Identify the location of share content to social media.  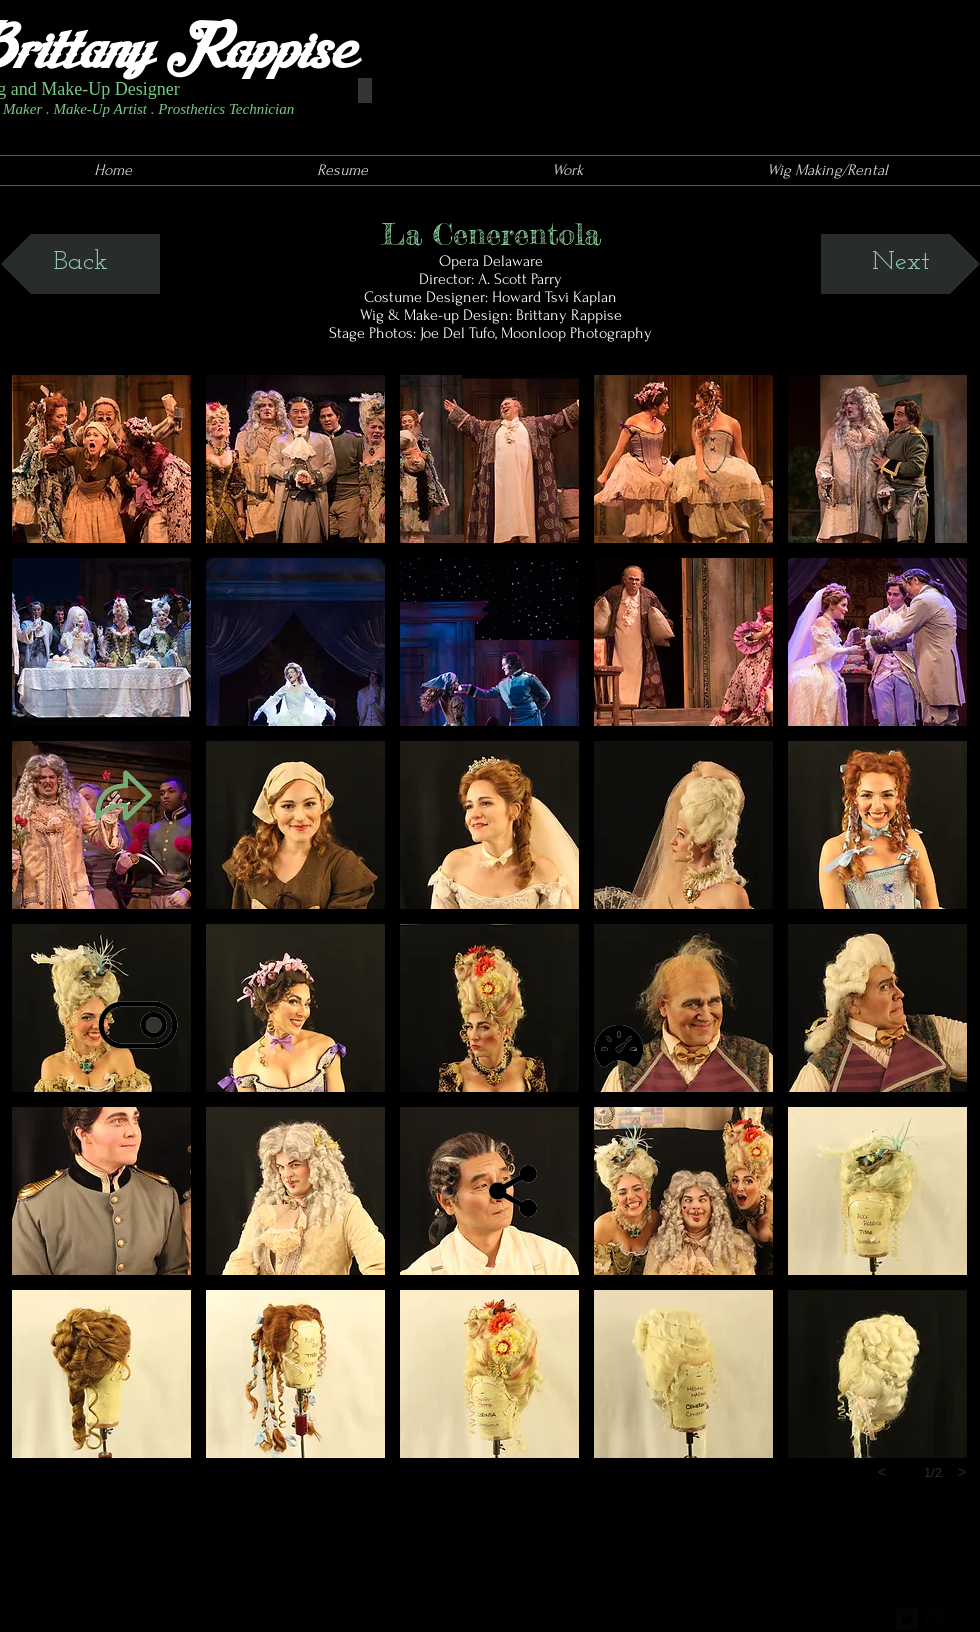
(513, 1191).